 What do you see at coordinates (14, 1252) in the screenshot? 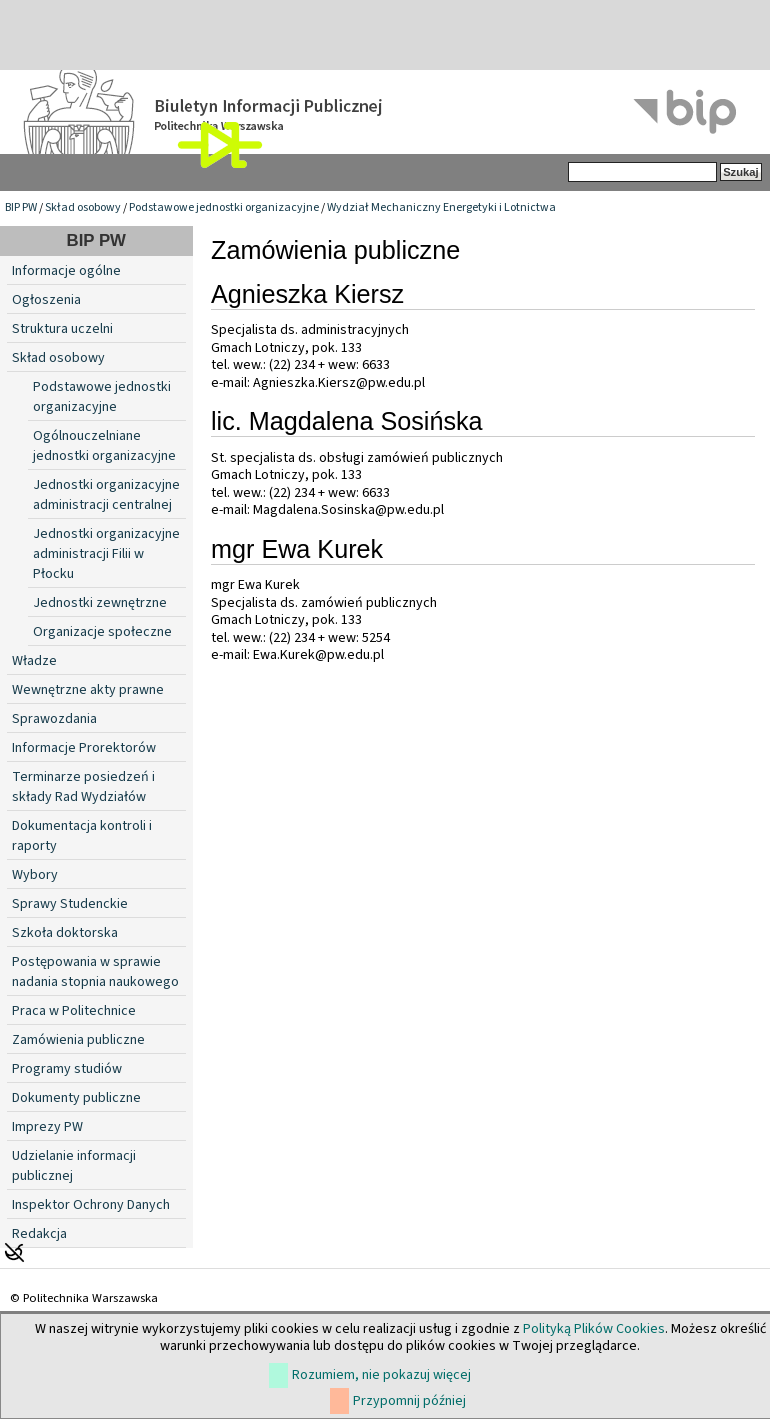
I see `disable spicy food filter` at bounding box center [14, 1252].